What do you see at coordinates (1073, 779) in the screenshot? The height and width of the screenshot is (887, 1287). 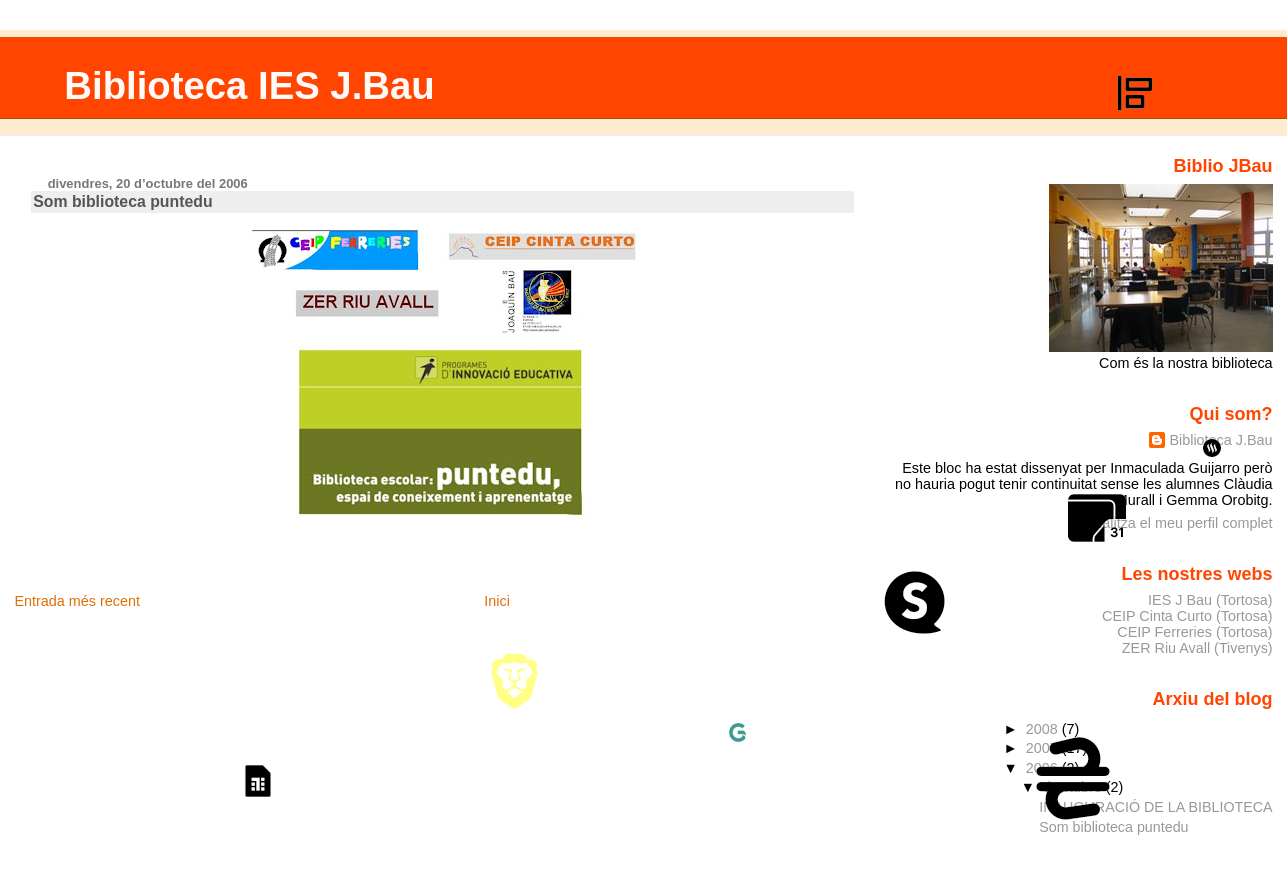 I see `indicates Ukrainian hryvnia currency` at bounding box center [1073, 779].